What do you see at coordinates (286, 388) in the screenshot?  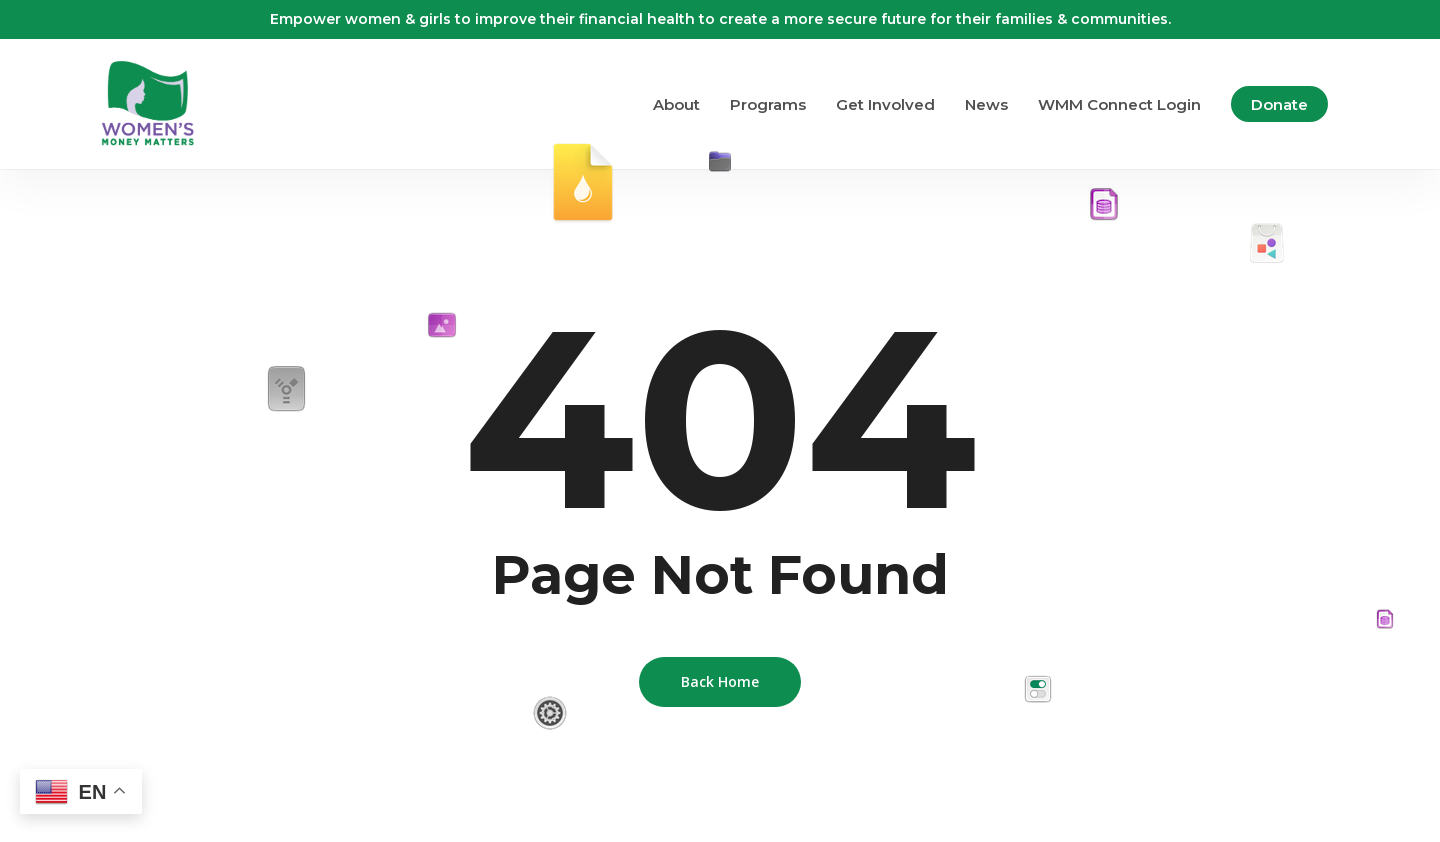 I see `access firewire external hard drive` at bounding box center [286, 388].